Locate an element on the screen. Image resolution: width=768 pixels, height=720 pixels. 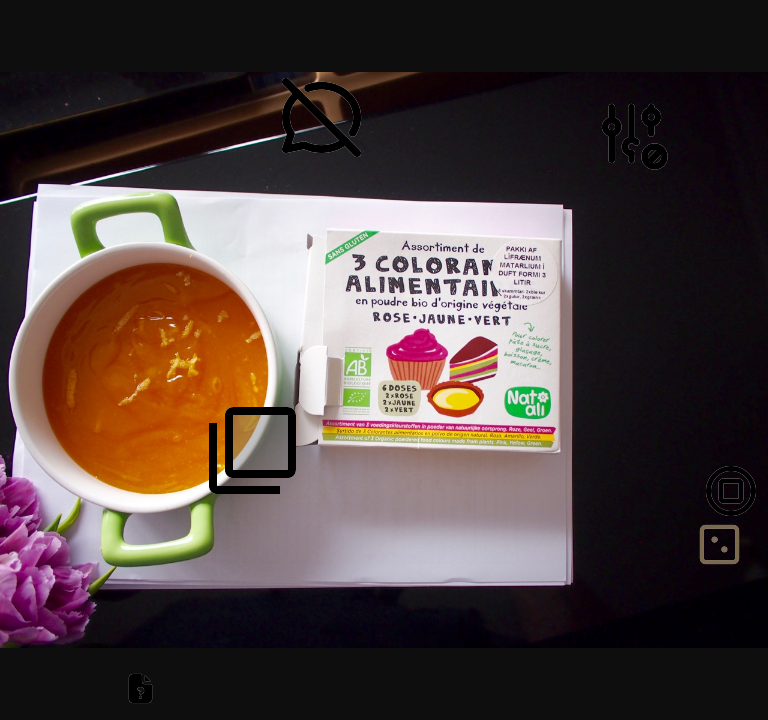
view stacked or layered content is located at coordinates (252, 450).